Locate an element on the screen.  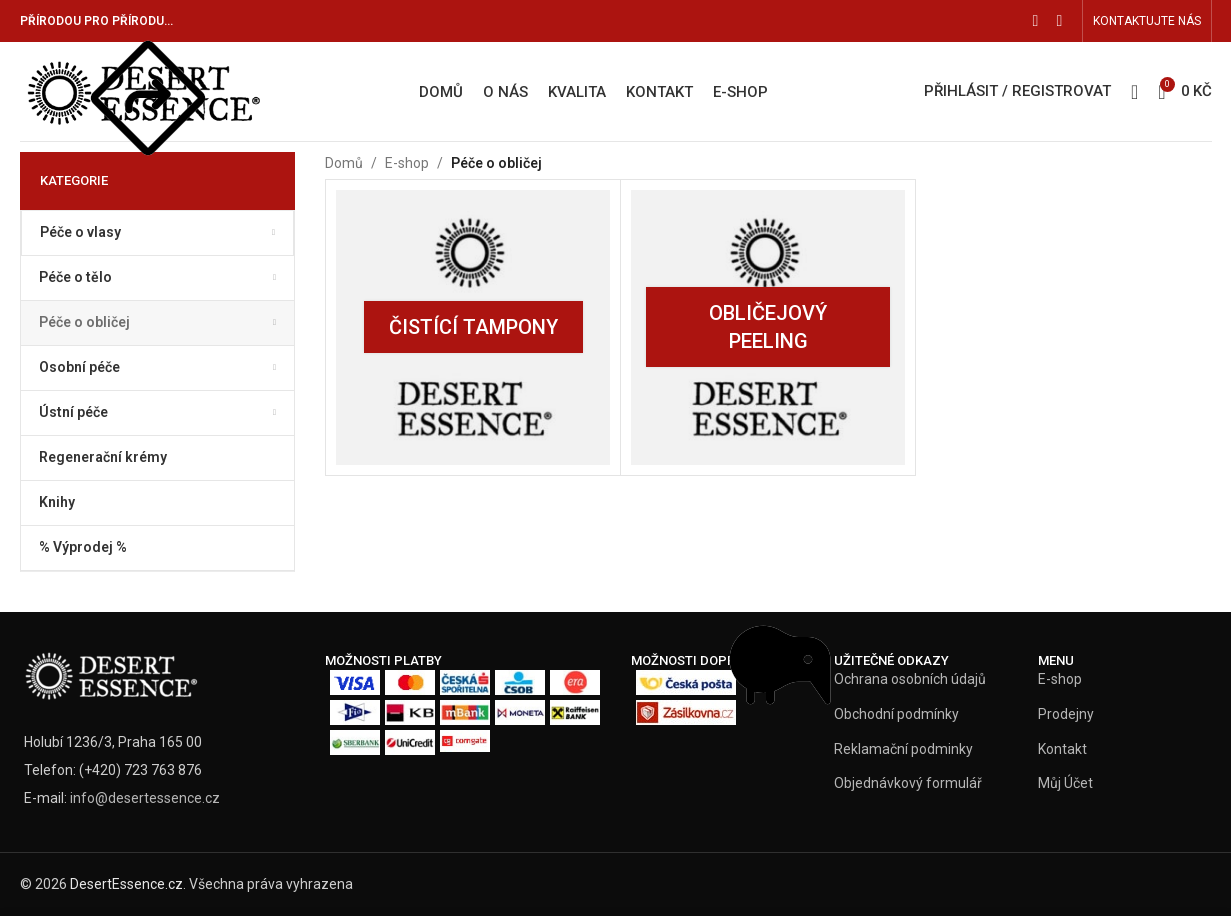
indicates a turn or direction change ahead is located at coordinates (148, 98).